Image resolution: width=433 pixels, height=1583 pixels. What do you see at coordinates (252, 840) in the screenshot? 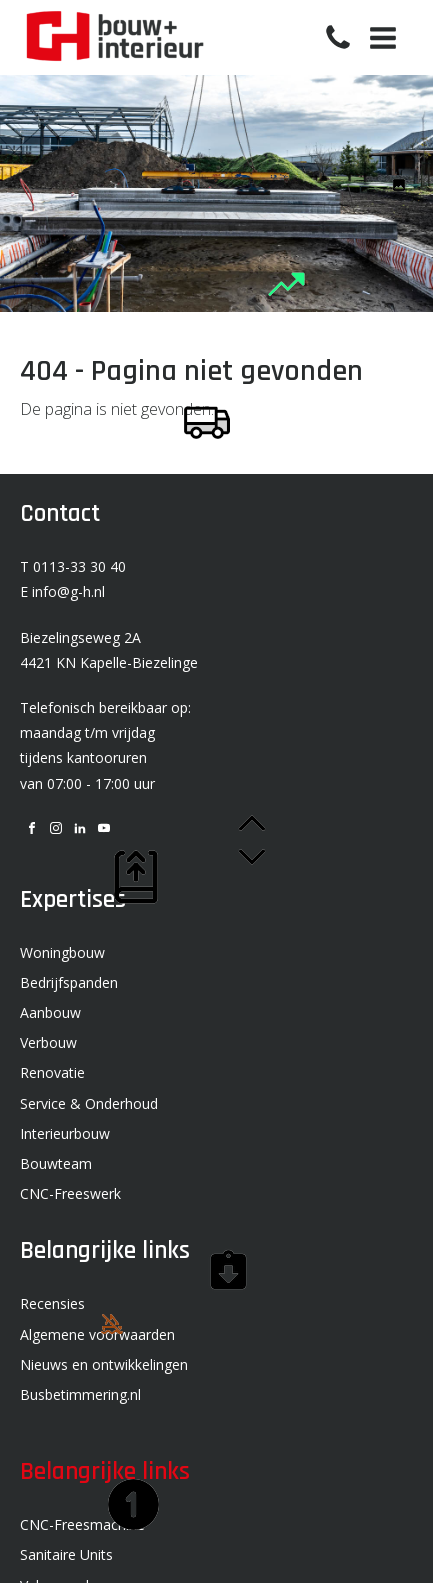
I see `expand or collapse a dropdown menu` at bounding box center [252, 840].